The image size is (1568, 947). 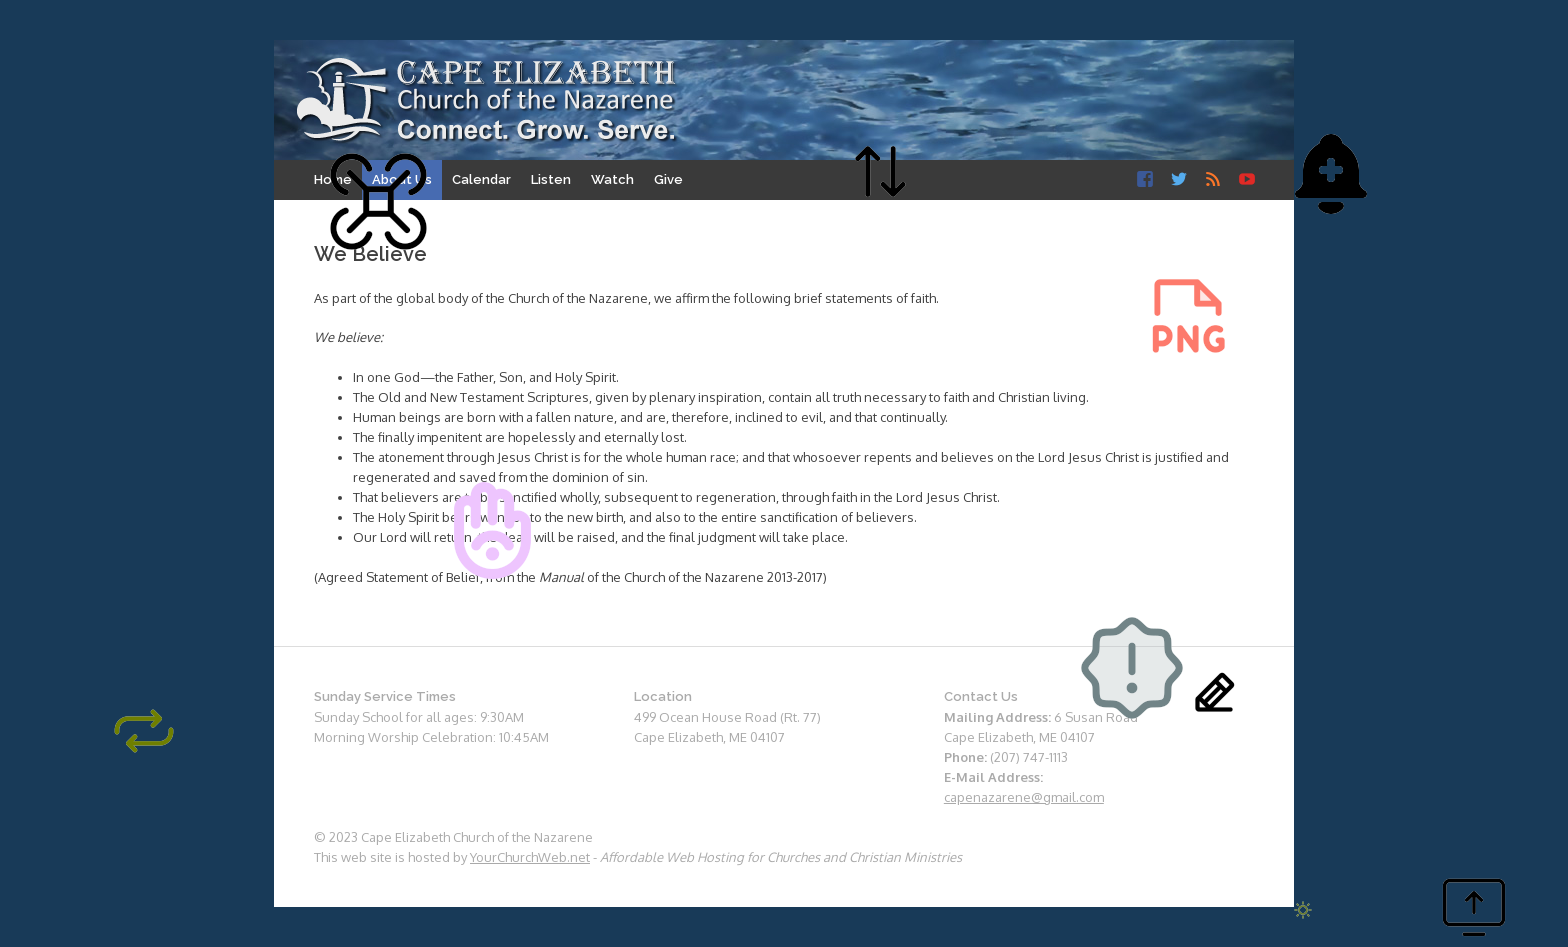 What do you see at coordinates (1331, 174) in the screenshot?
I see `add a new notification or alert` at bounding box center [1331, 174].